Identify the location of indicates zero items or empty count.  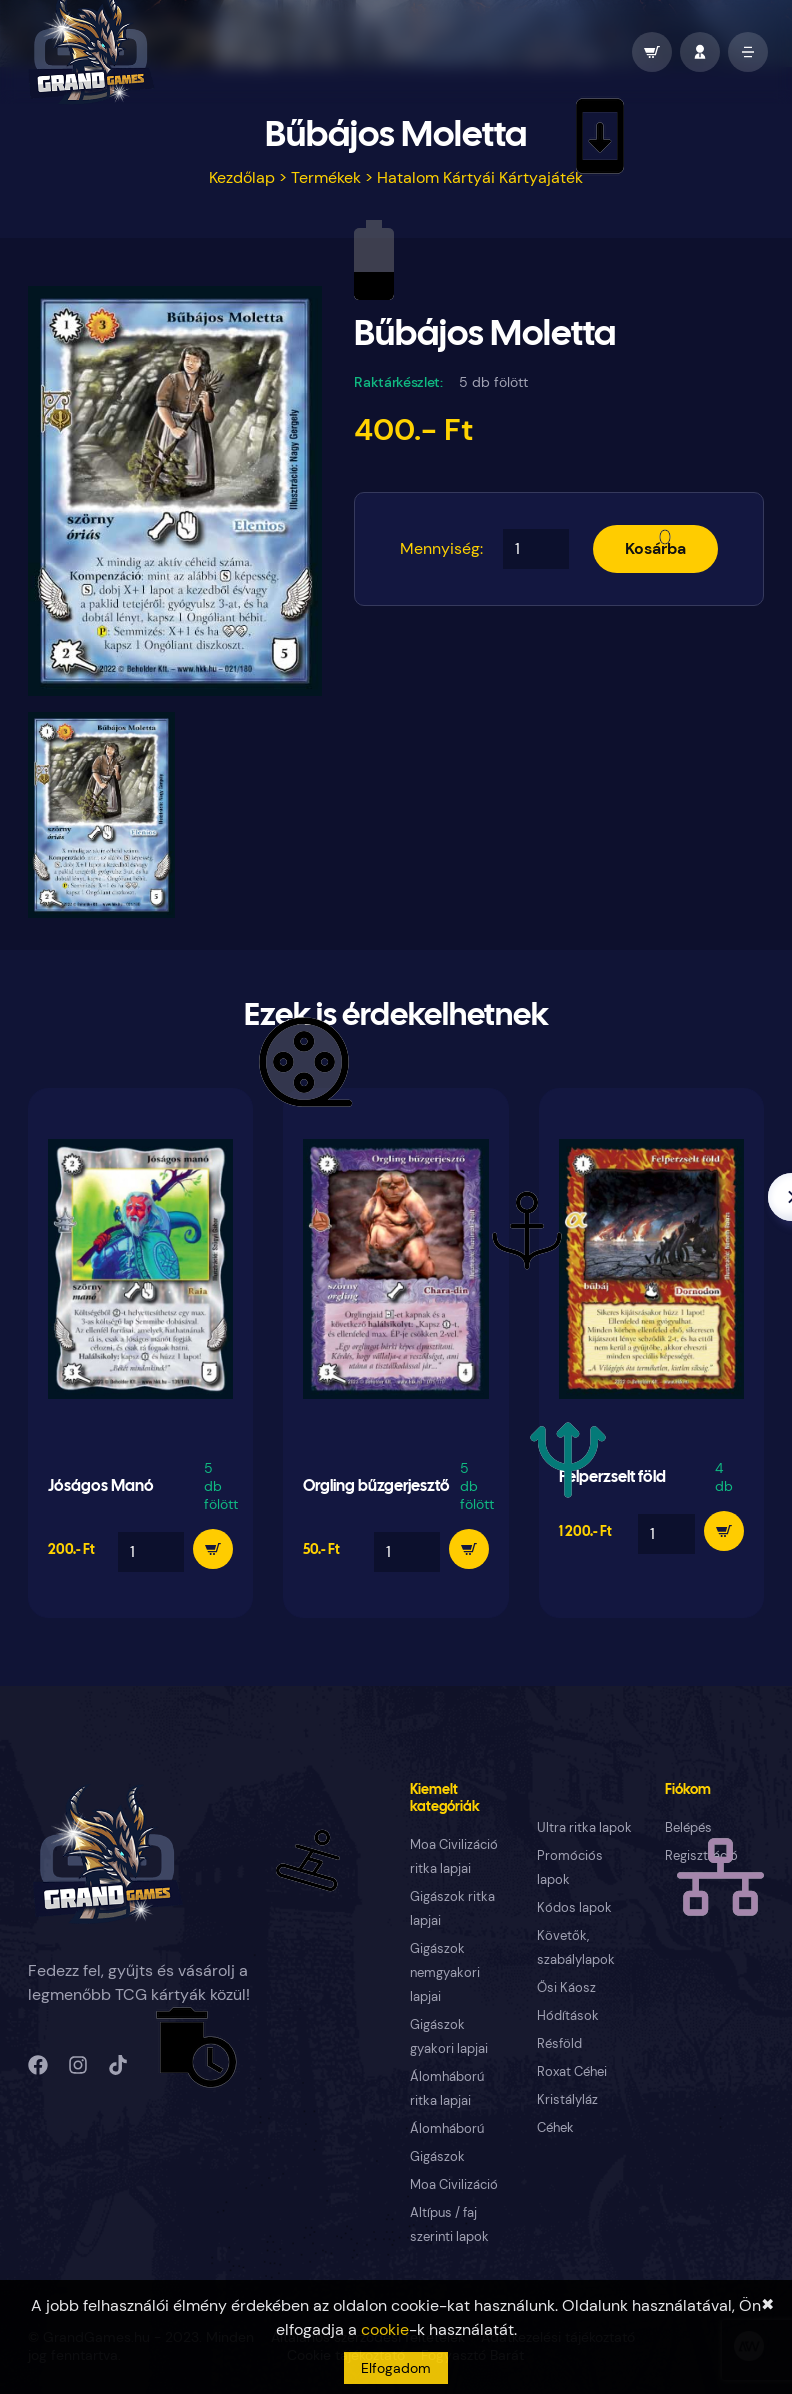
(665, 537).